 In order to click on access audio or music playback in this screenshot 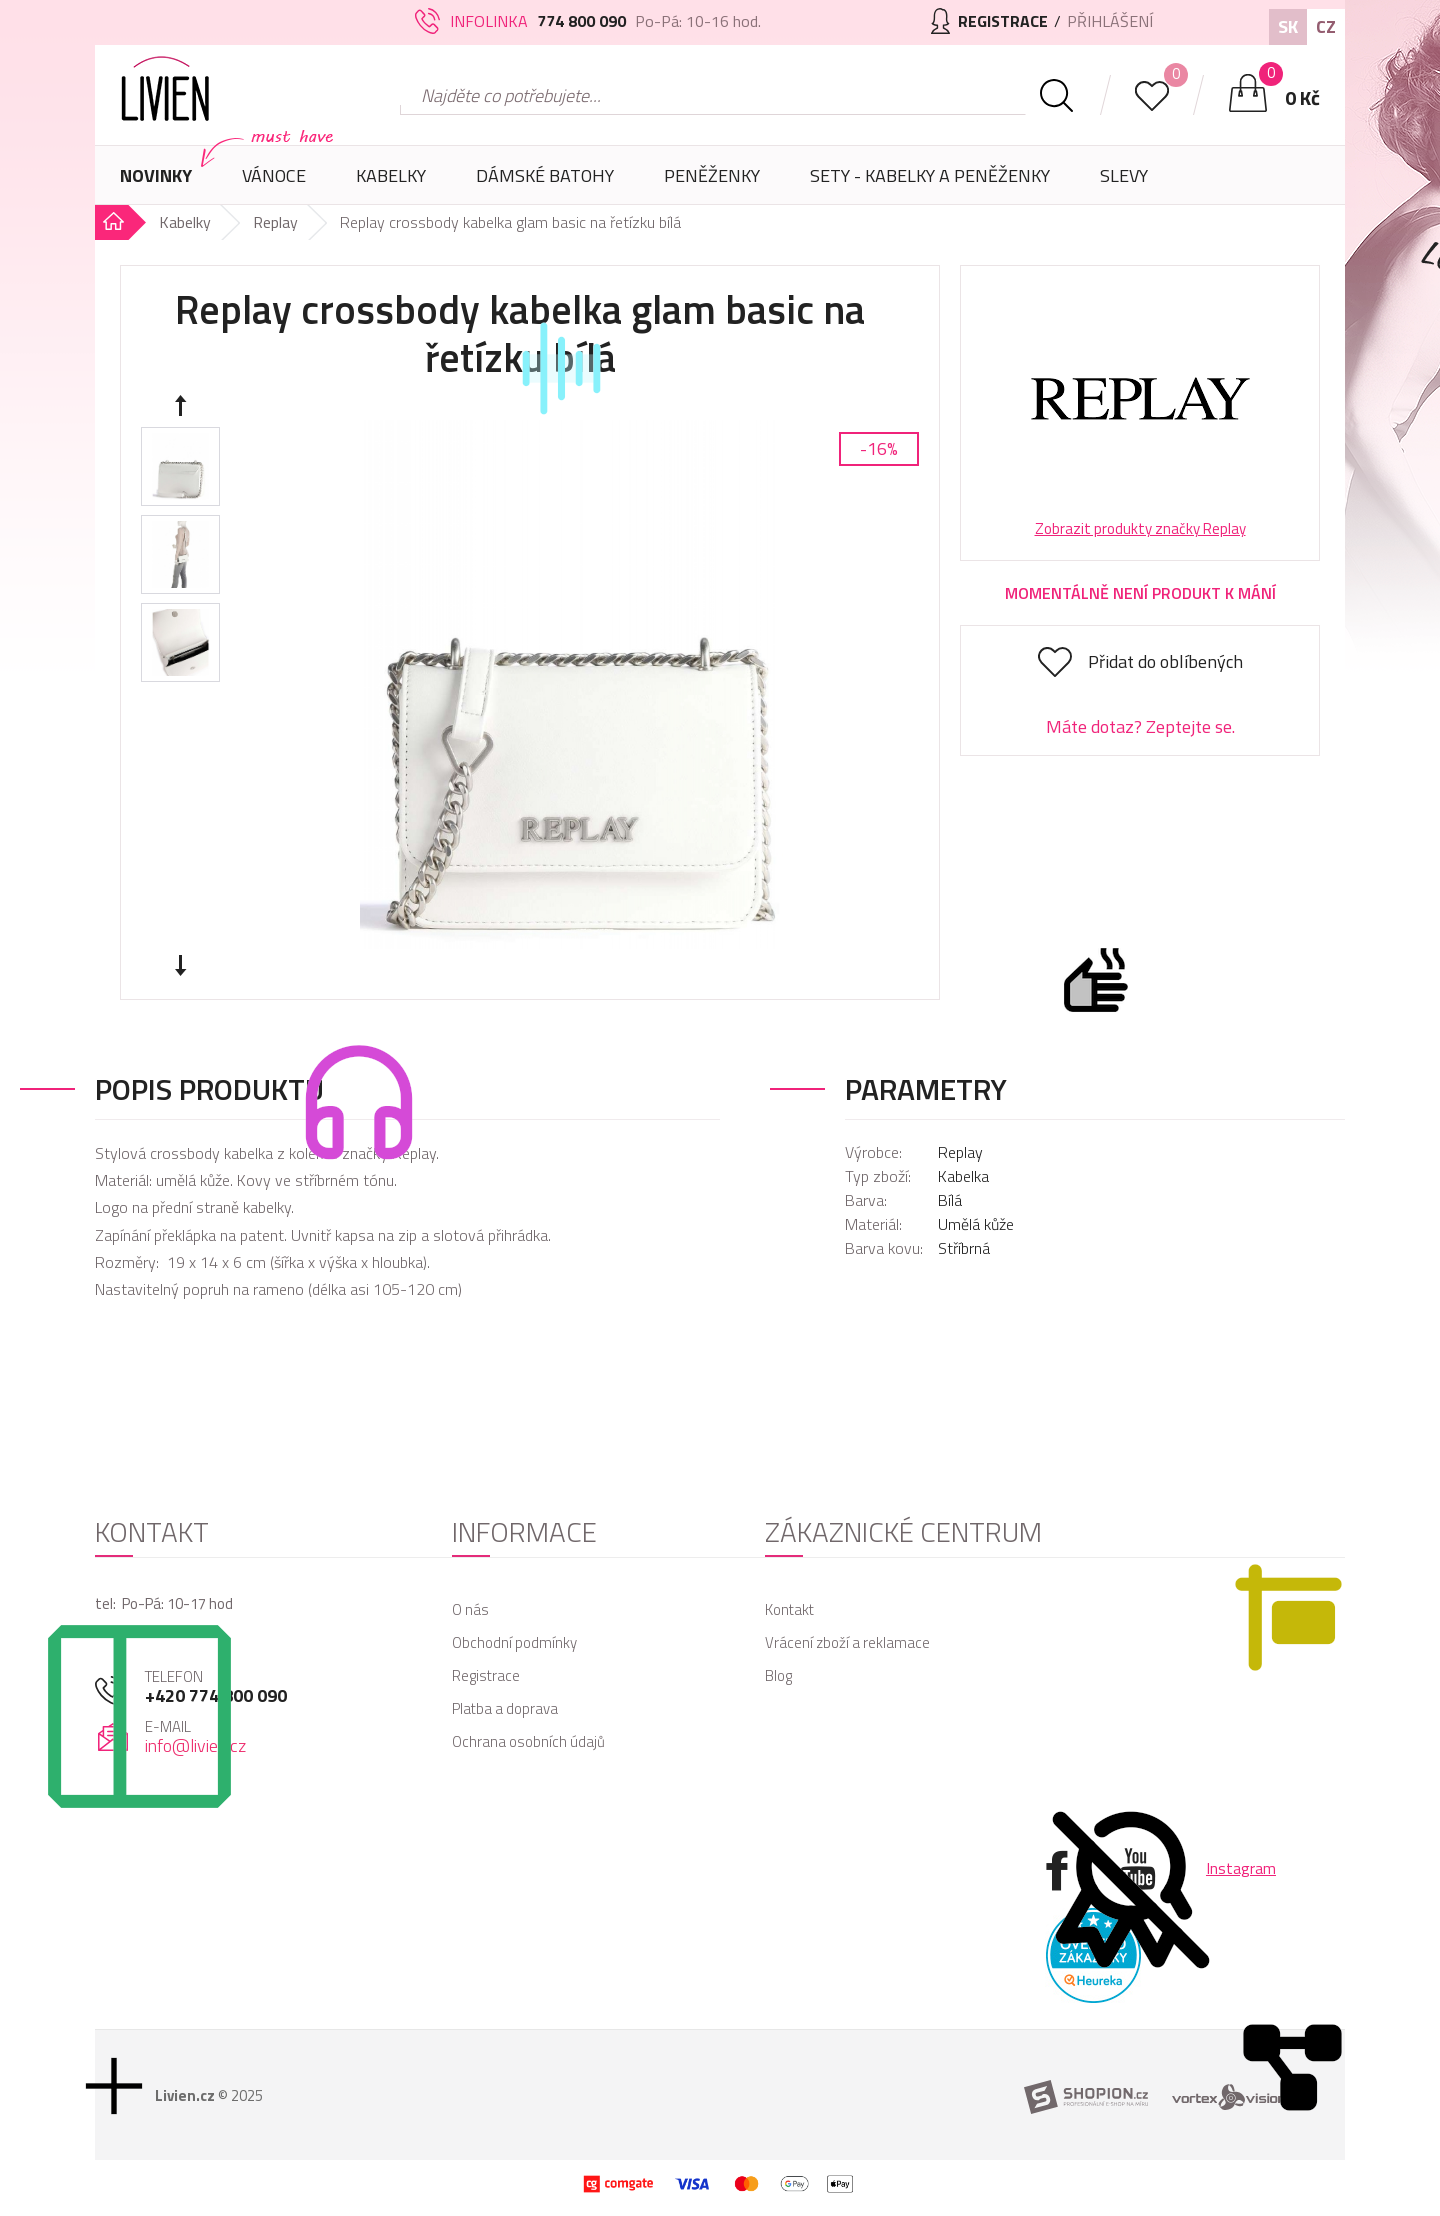, I will do `click(359, 1106)`.